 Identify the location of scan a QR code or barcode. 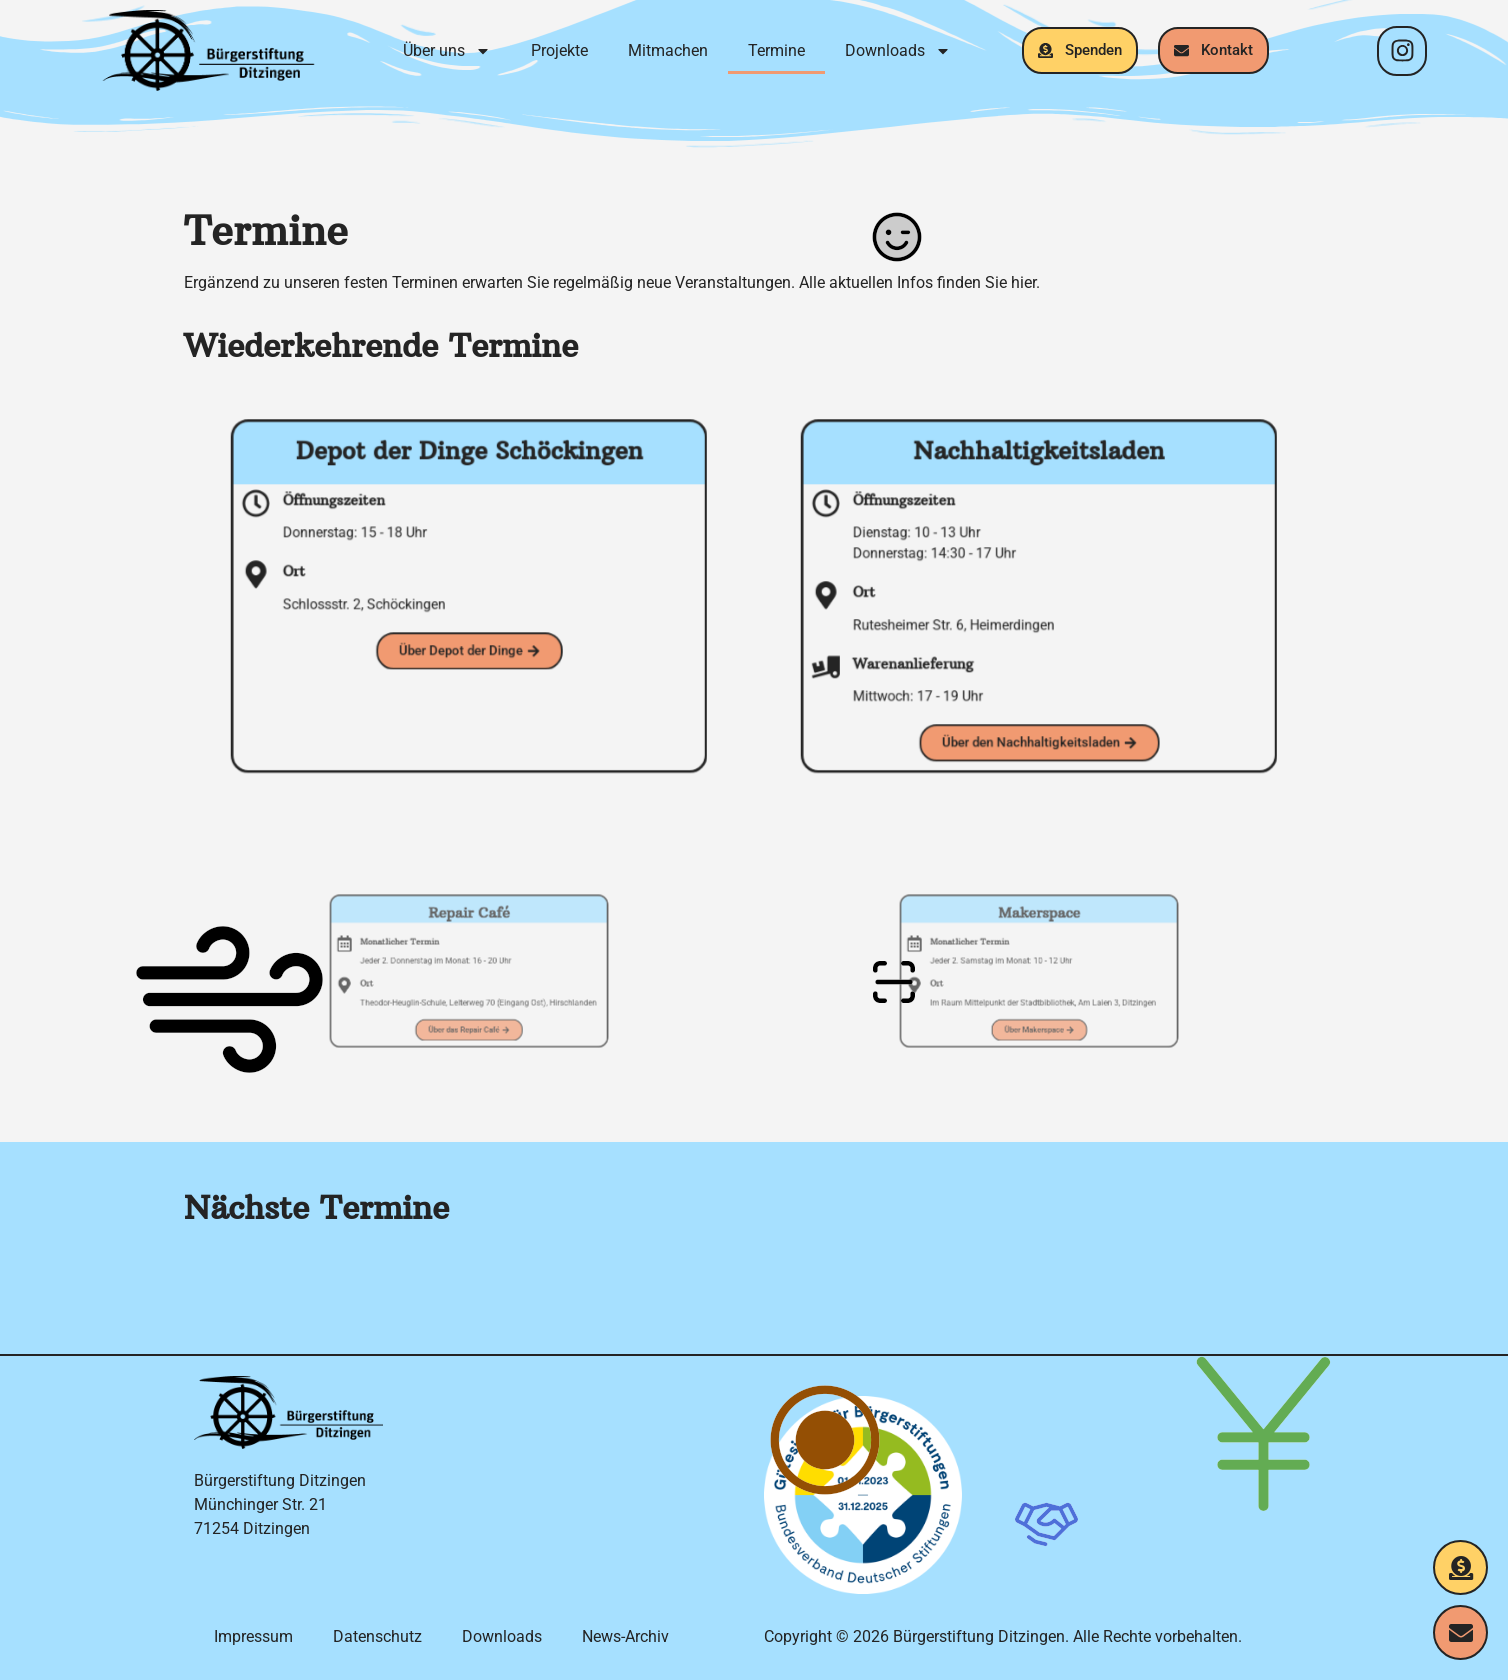
(894, 982).